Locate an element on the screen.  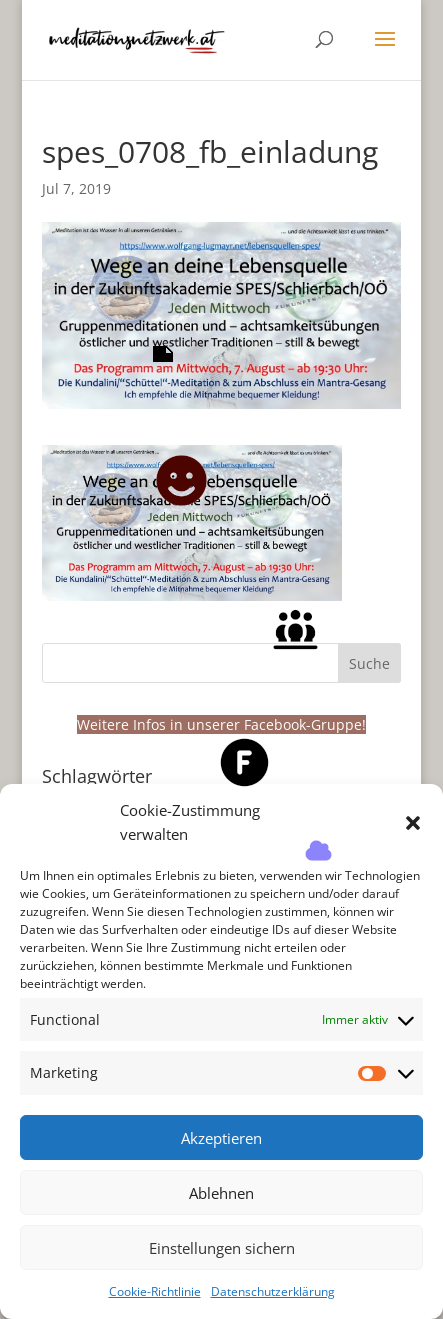
create a new note is located at coordinates (163, 354).